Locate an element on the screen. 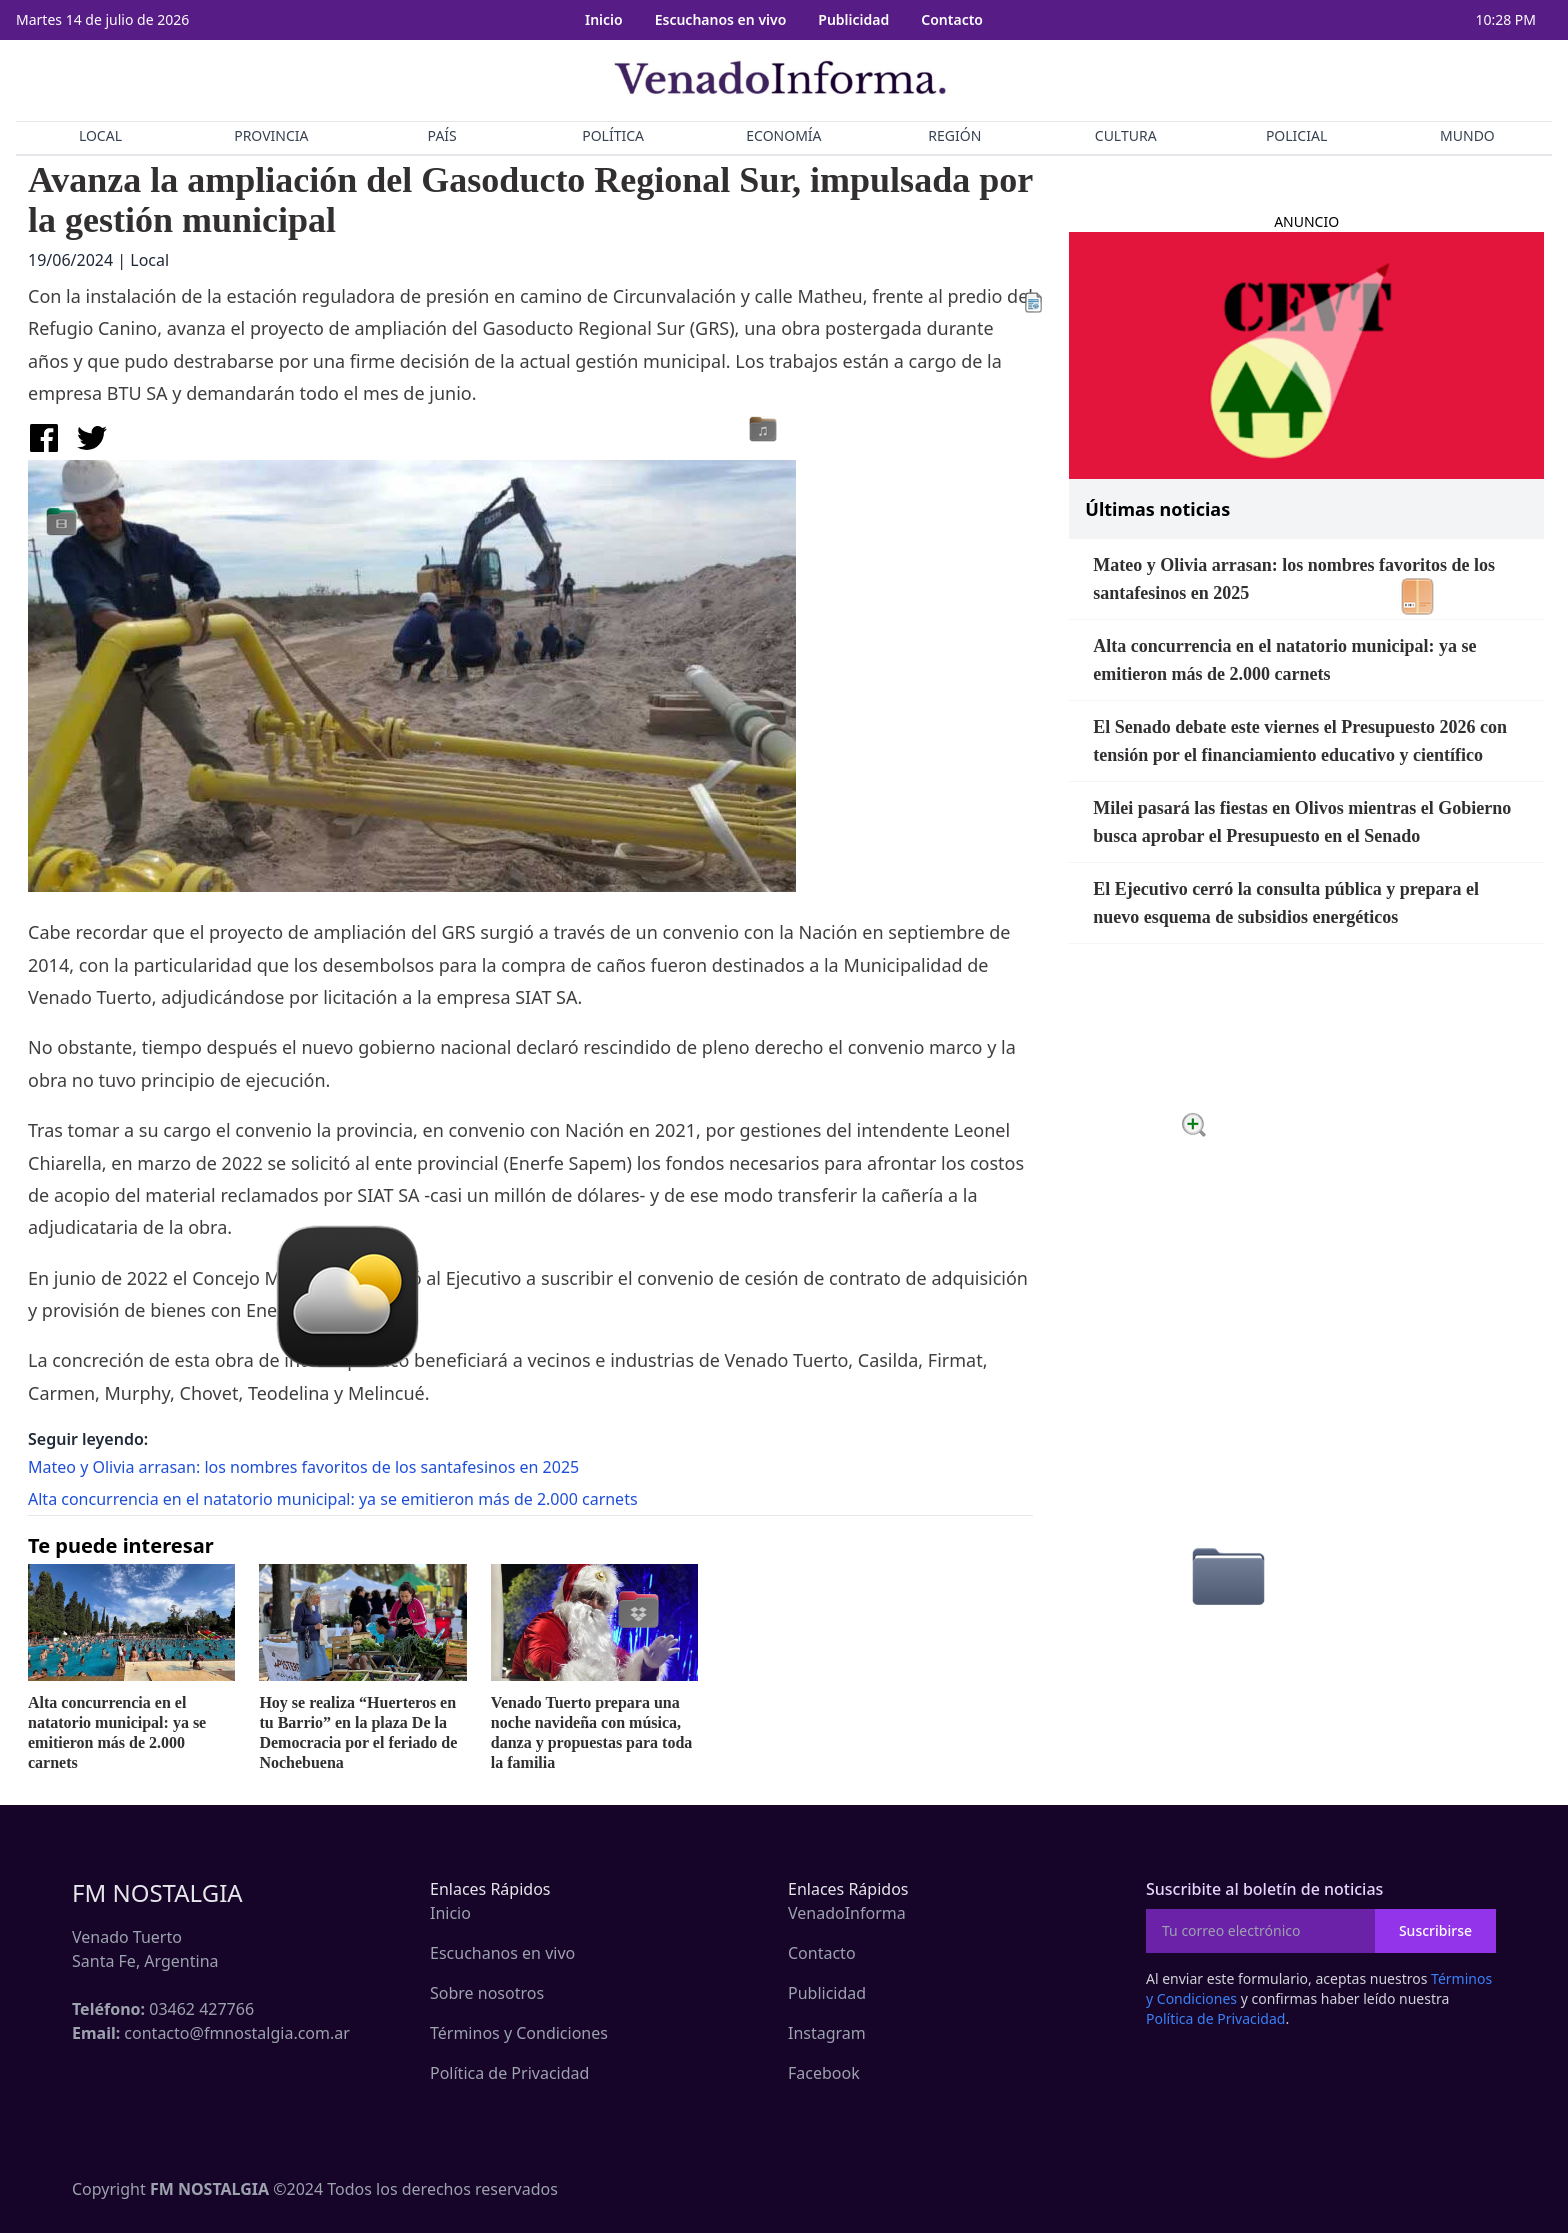 Image resolution: width=1568 pixels, height=2233 pixels. open your videos folder is located at coordinates (61, 521).